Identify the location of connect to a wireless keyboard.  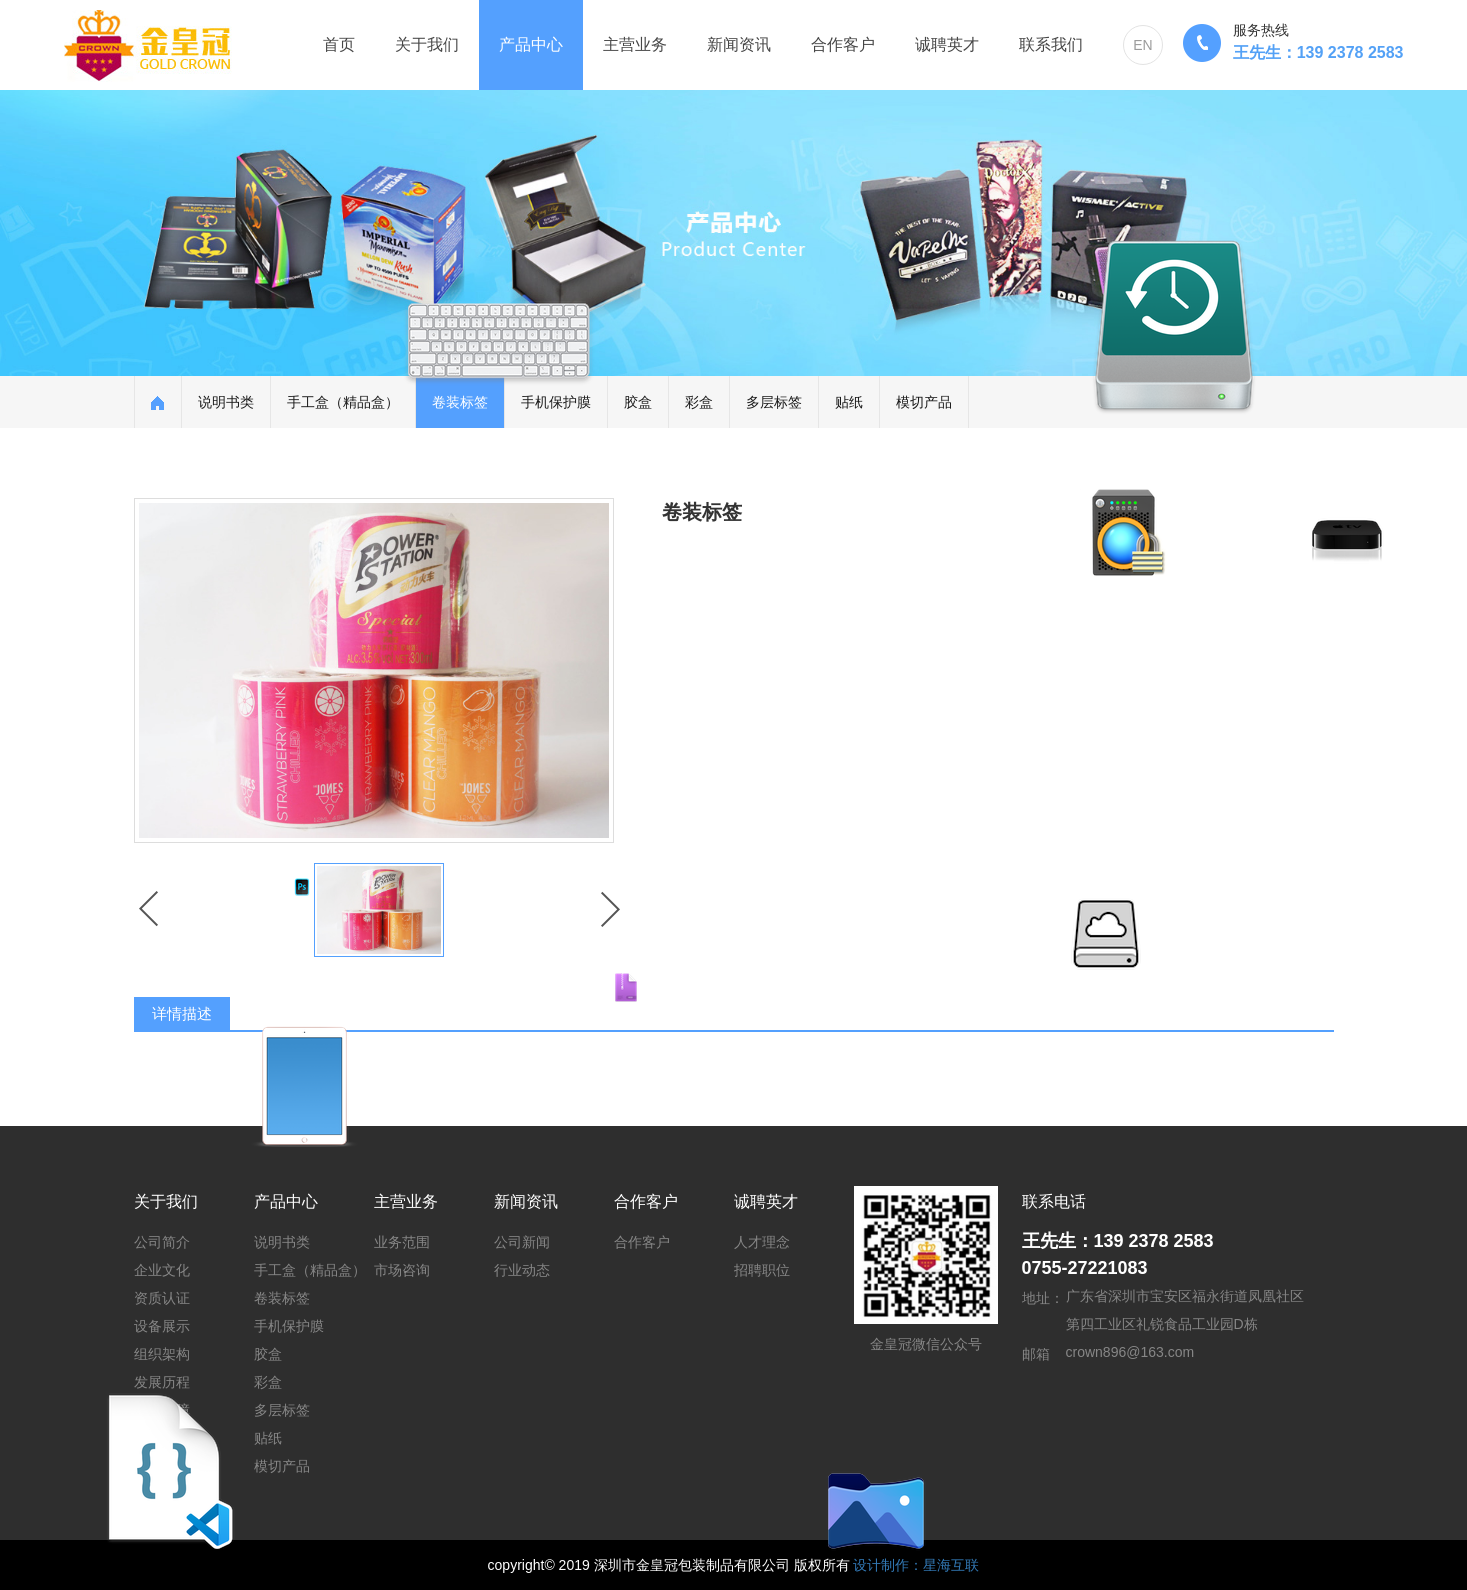
(498, 340).